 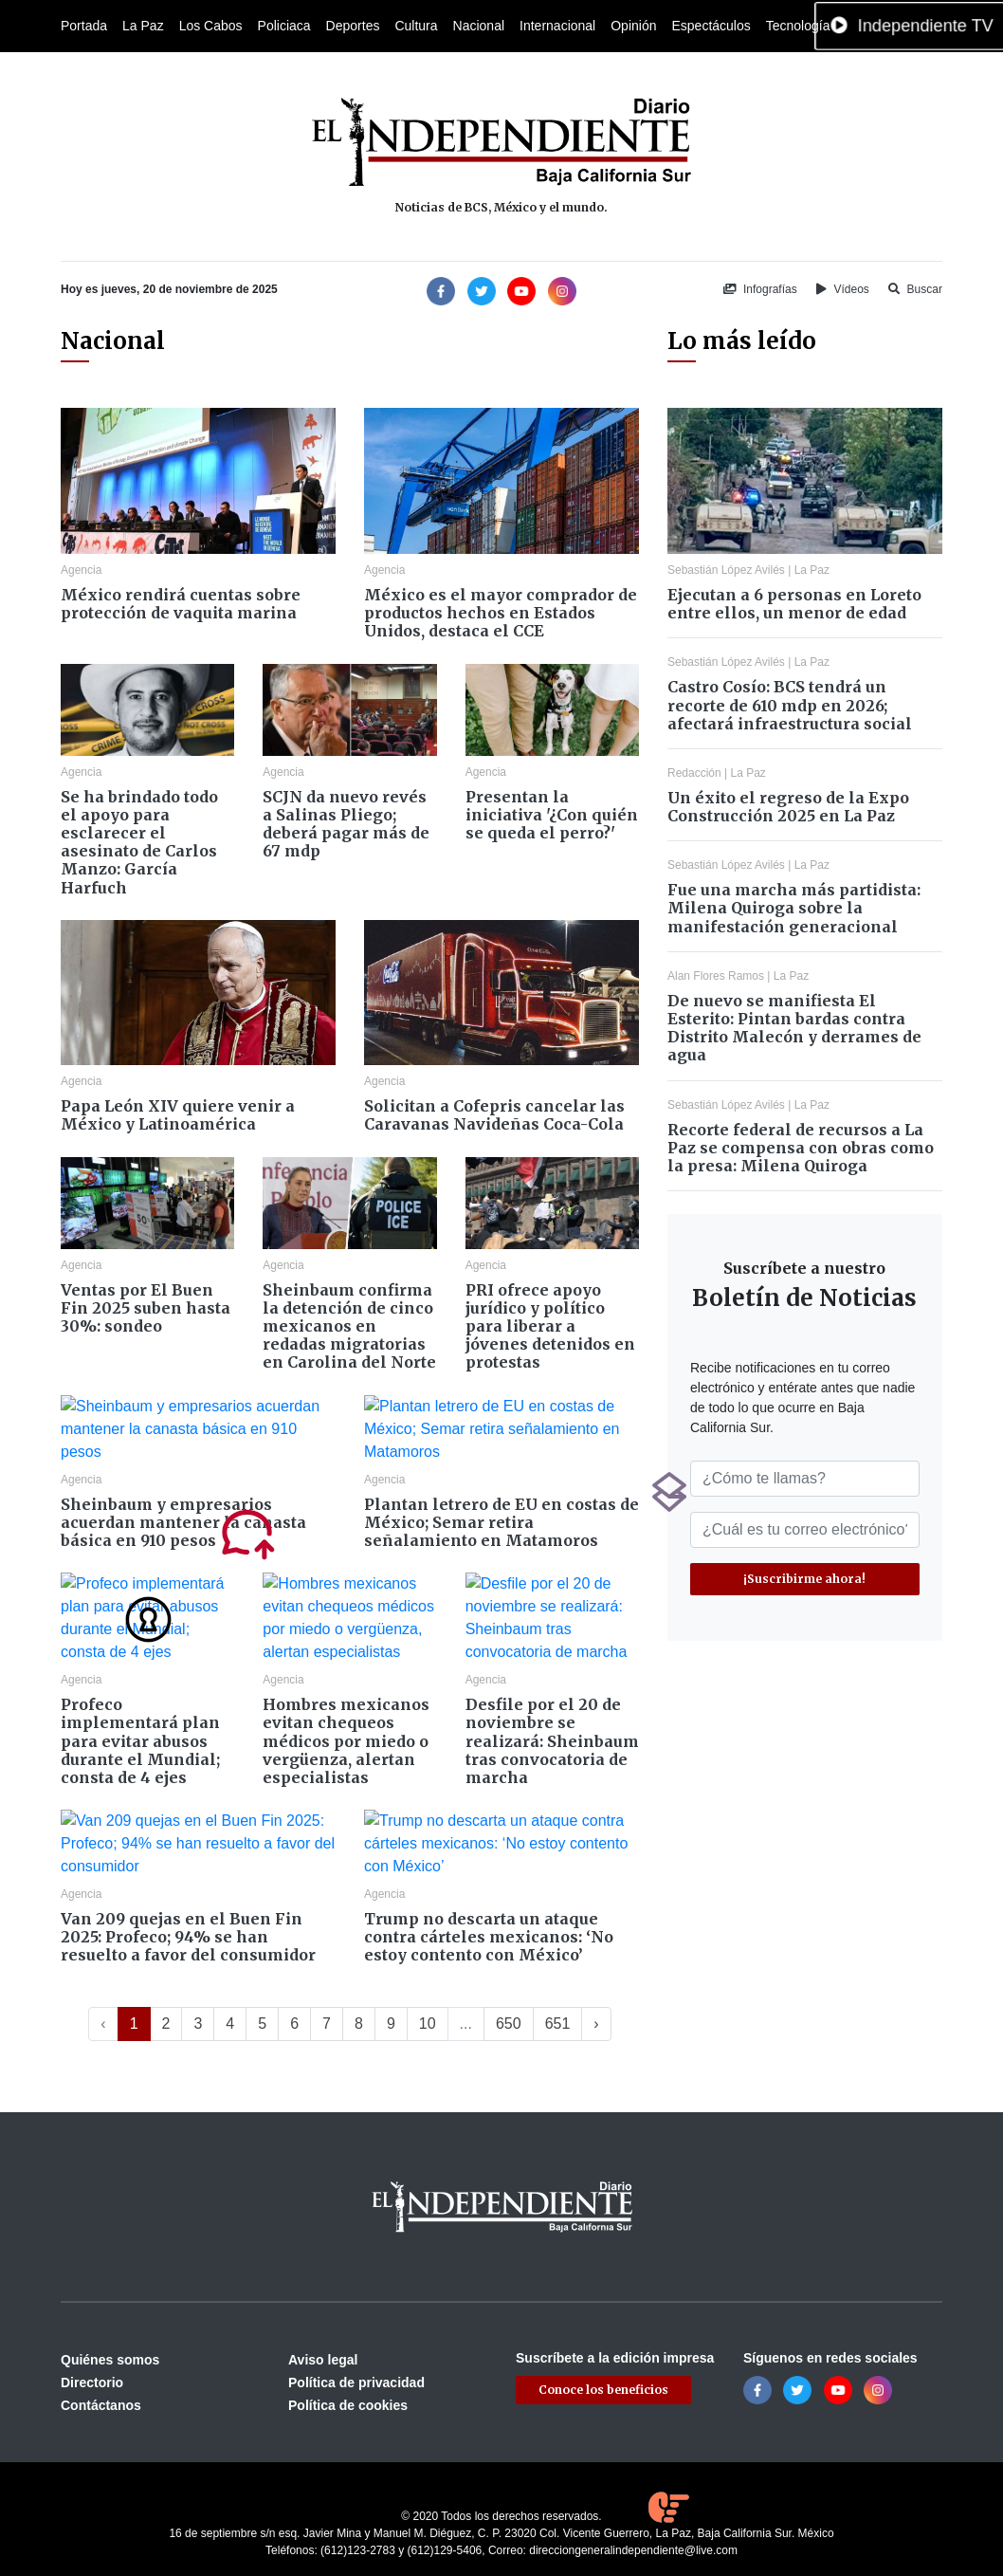 I want to click on open superhuman email app, so click(x=669, y=1491).